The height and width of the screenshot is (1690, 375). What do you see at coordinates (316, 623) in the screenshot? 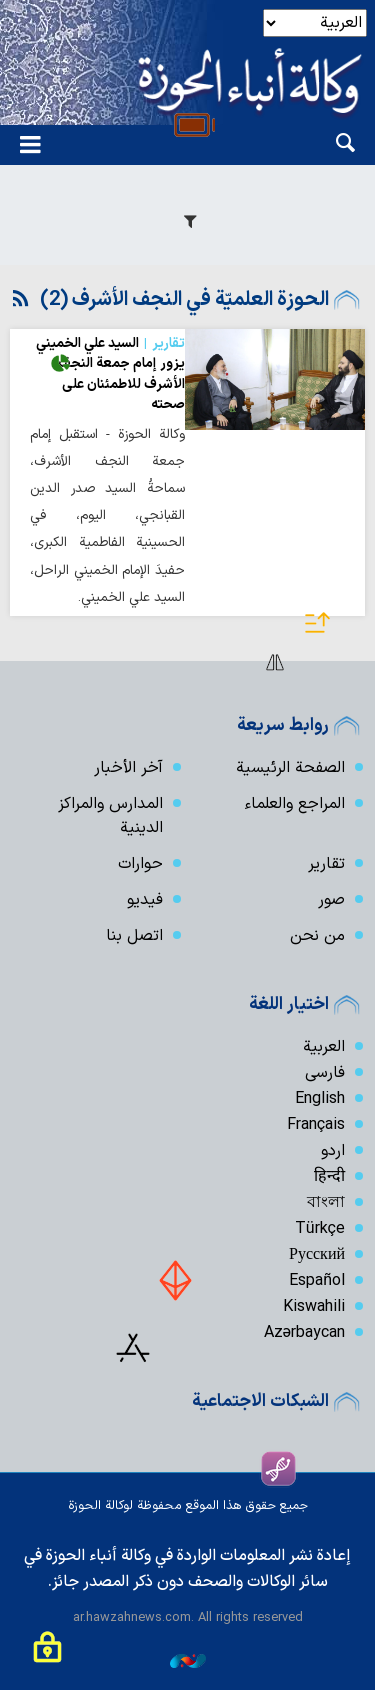
I see `sort items in descending order` at bounding box center [316, 623].